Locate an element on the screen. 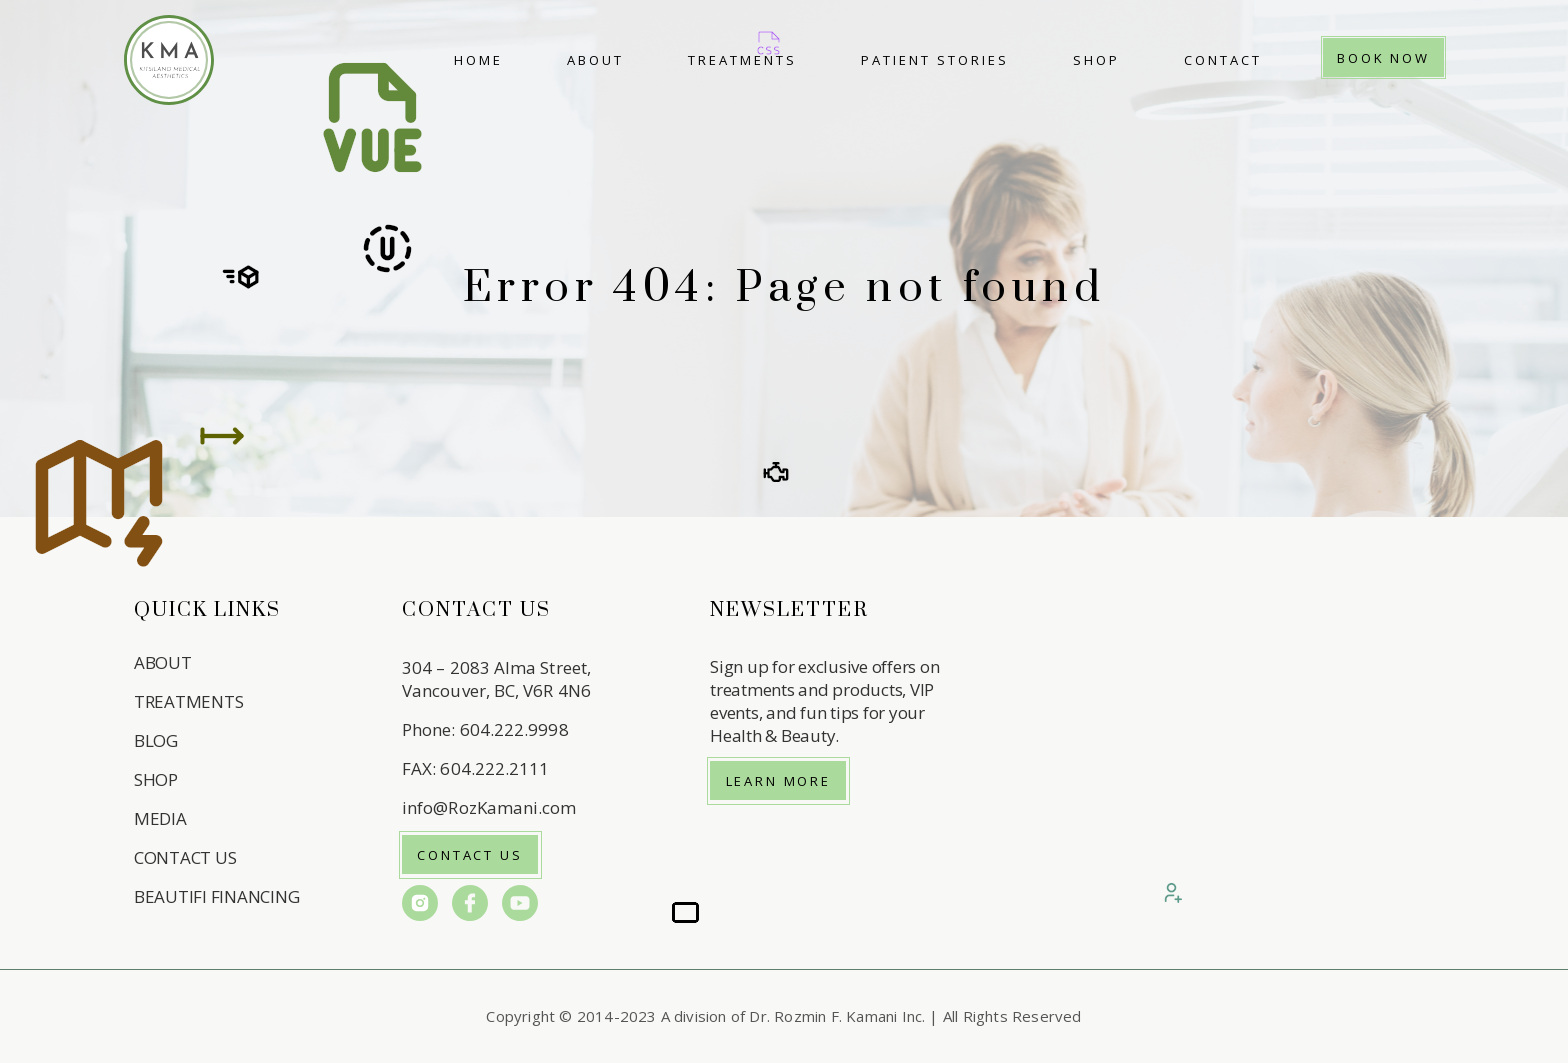  move item to the end of a list is located at coordinates (222, 436).